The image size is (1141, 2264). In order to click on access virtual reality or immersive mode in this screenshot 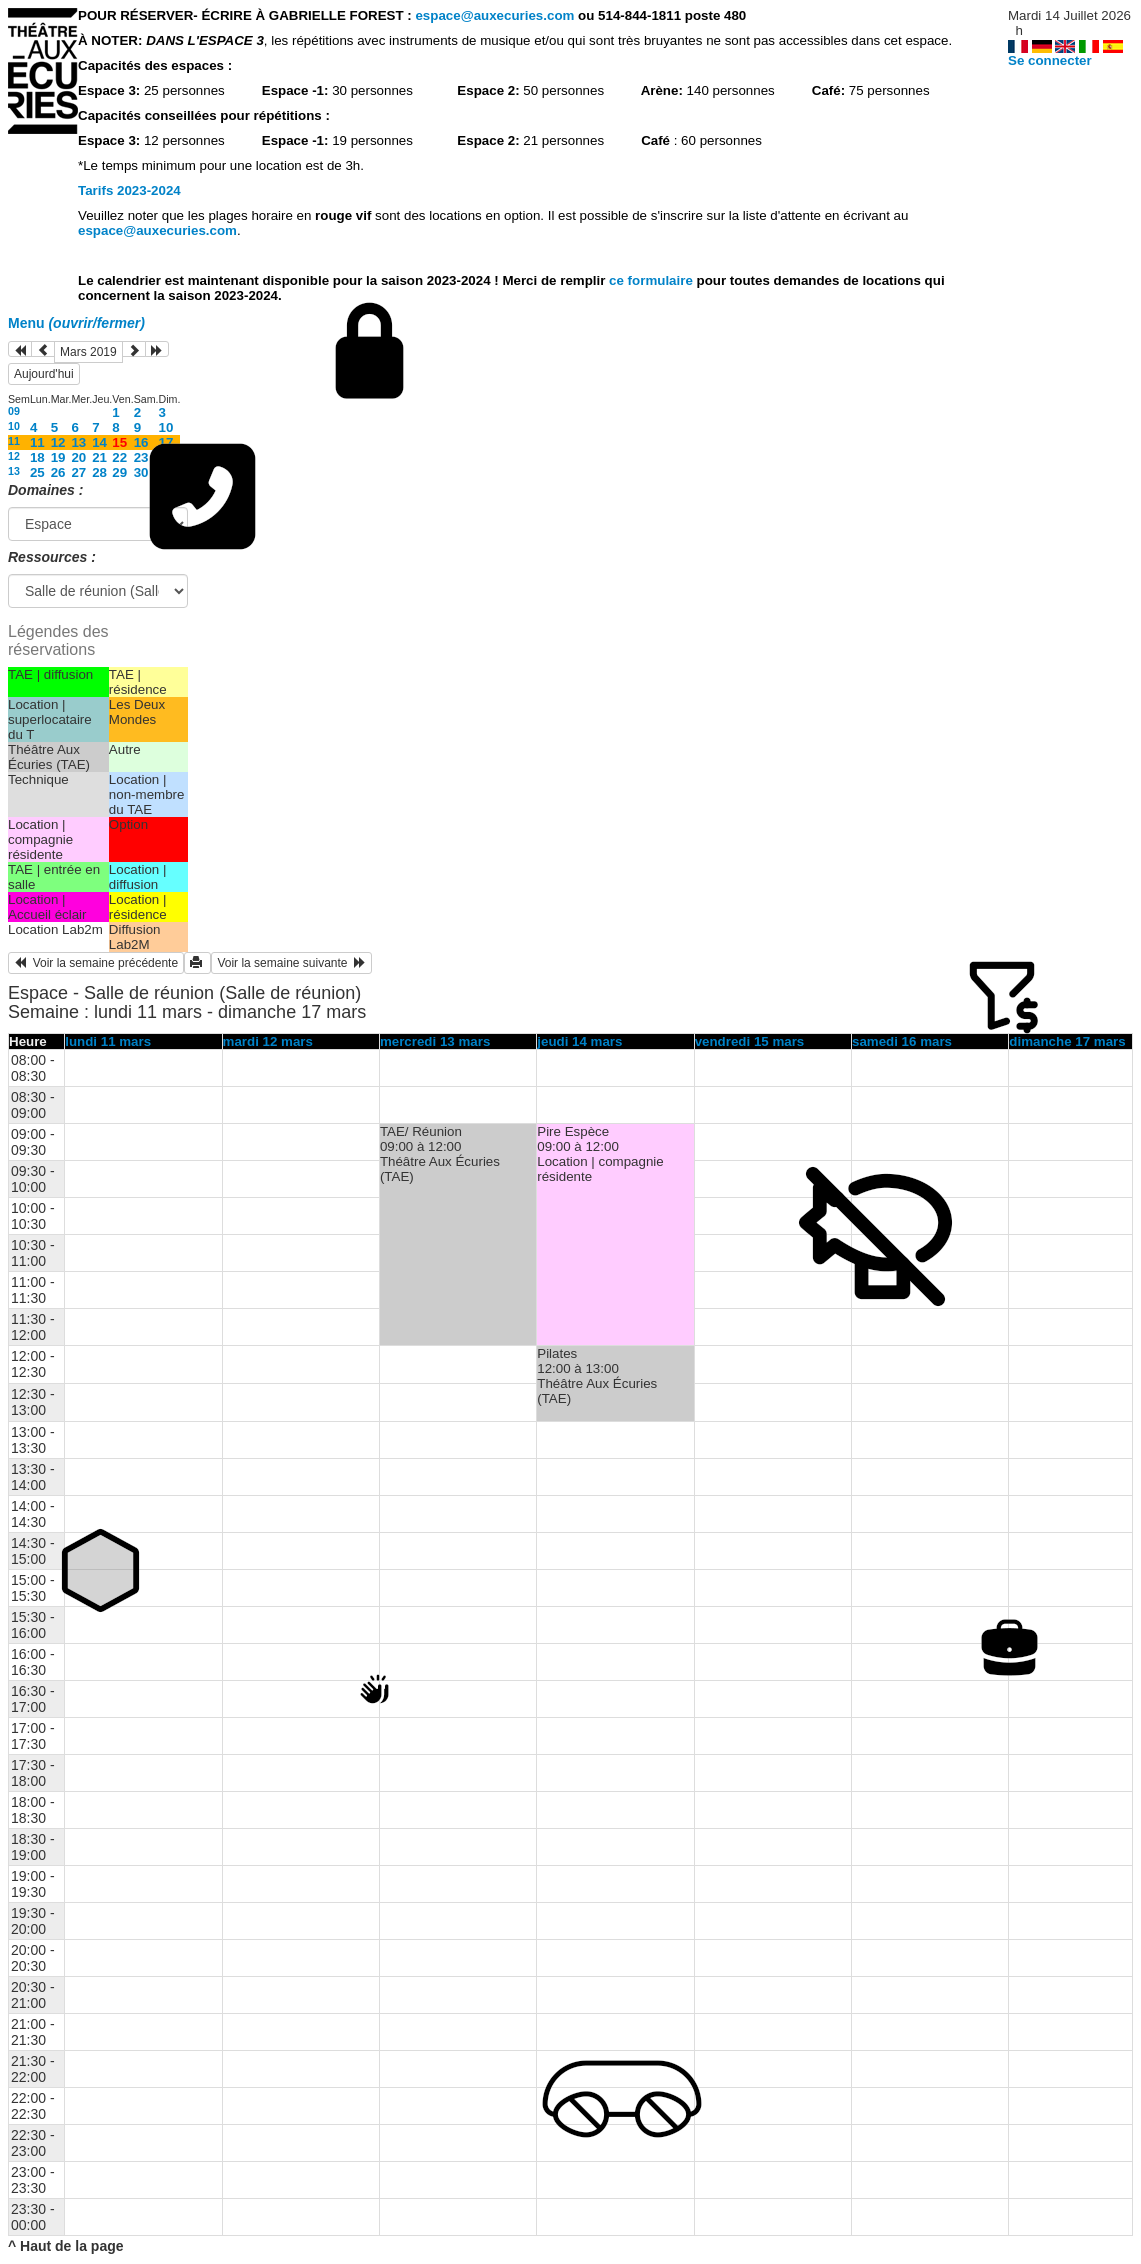, I will do `click(622, 2099)`.